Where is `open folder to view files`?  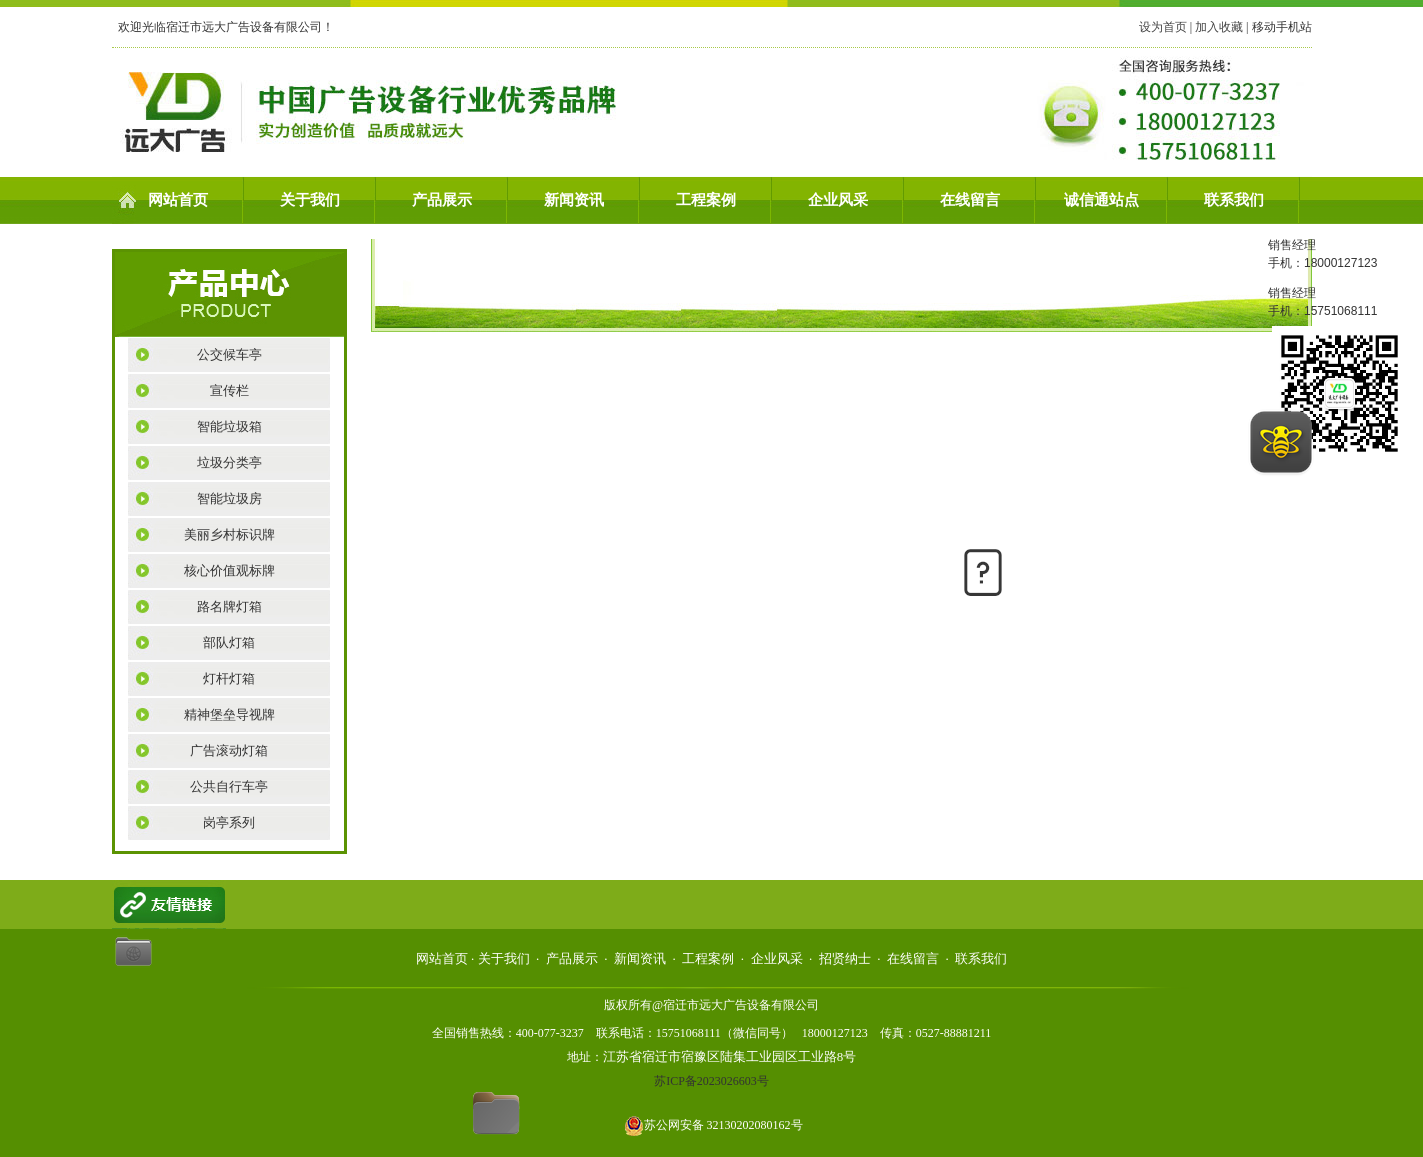
open folder to view files is located at coordinates (496, 1113).